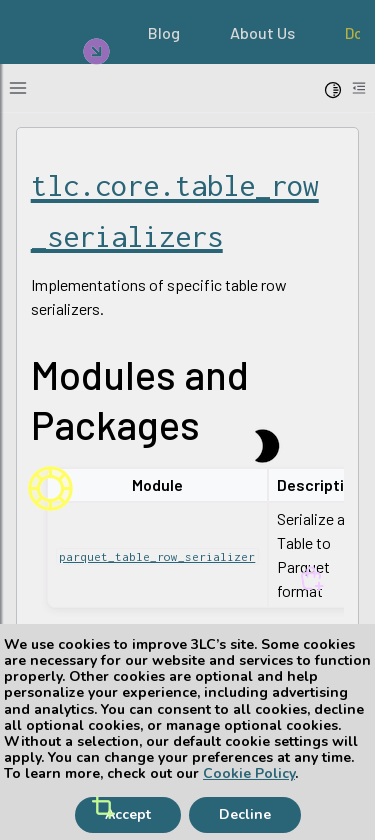 The width and height of the screenshot is (375, 840). What do you see at coordinates (103, 807) in the screenshot?
I see `crop an image or photo` at bounding box center [103, 807].